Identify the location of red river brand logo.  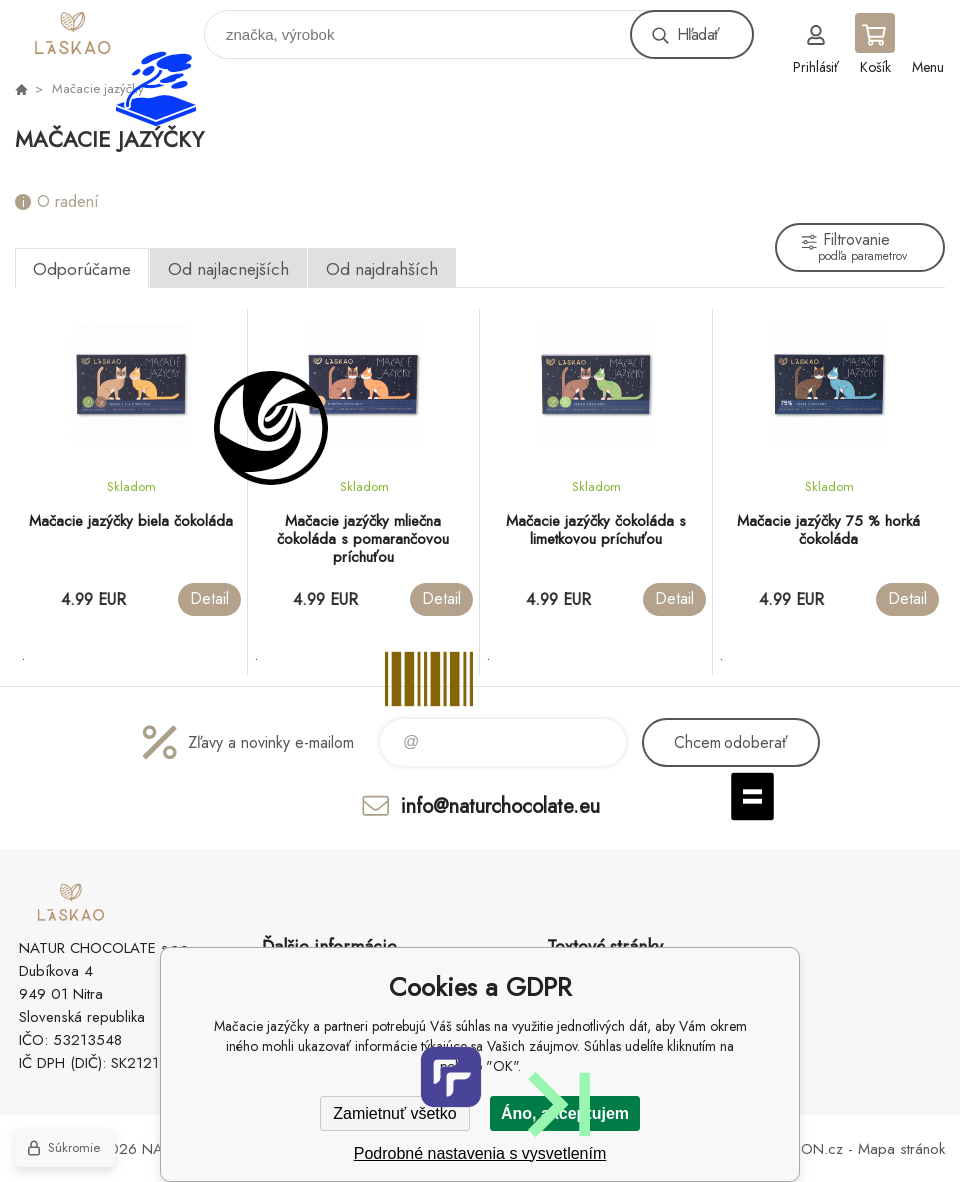
(451, 1077).